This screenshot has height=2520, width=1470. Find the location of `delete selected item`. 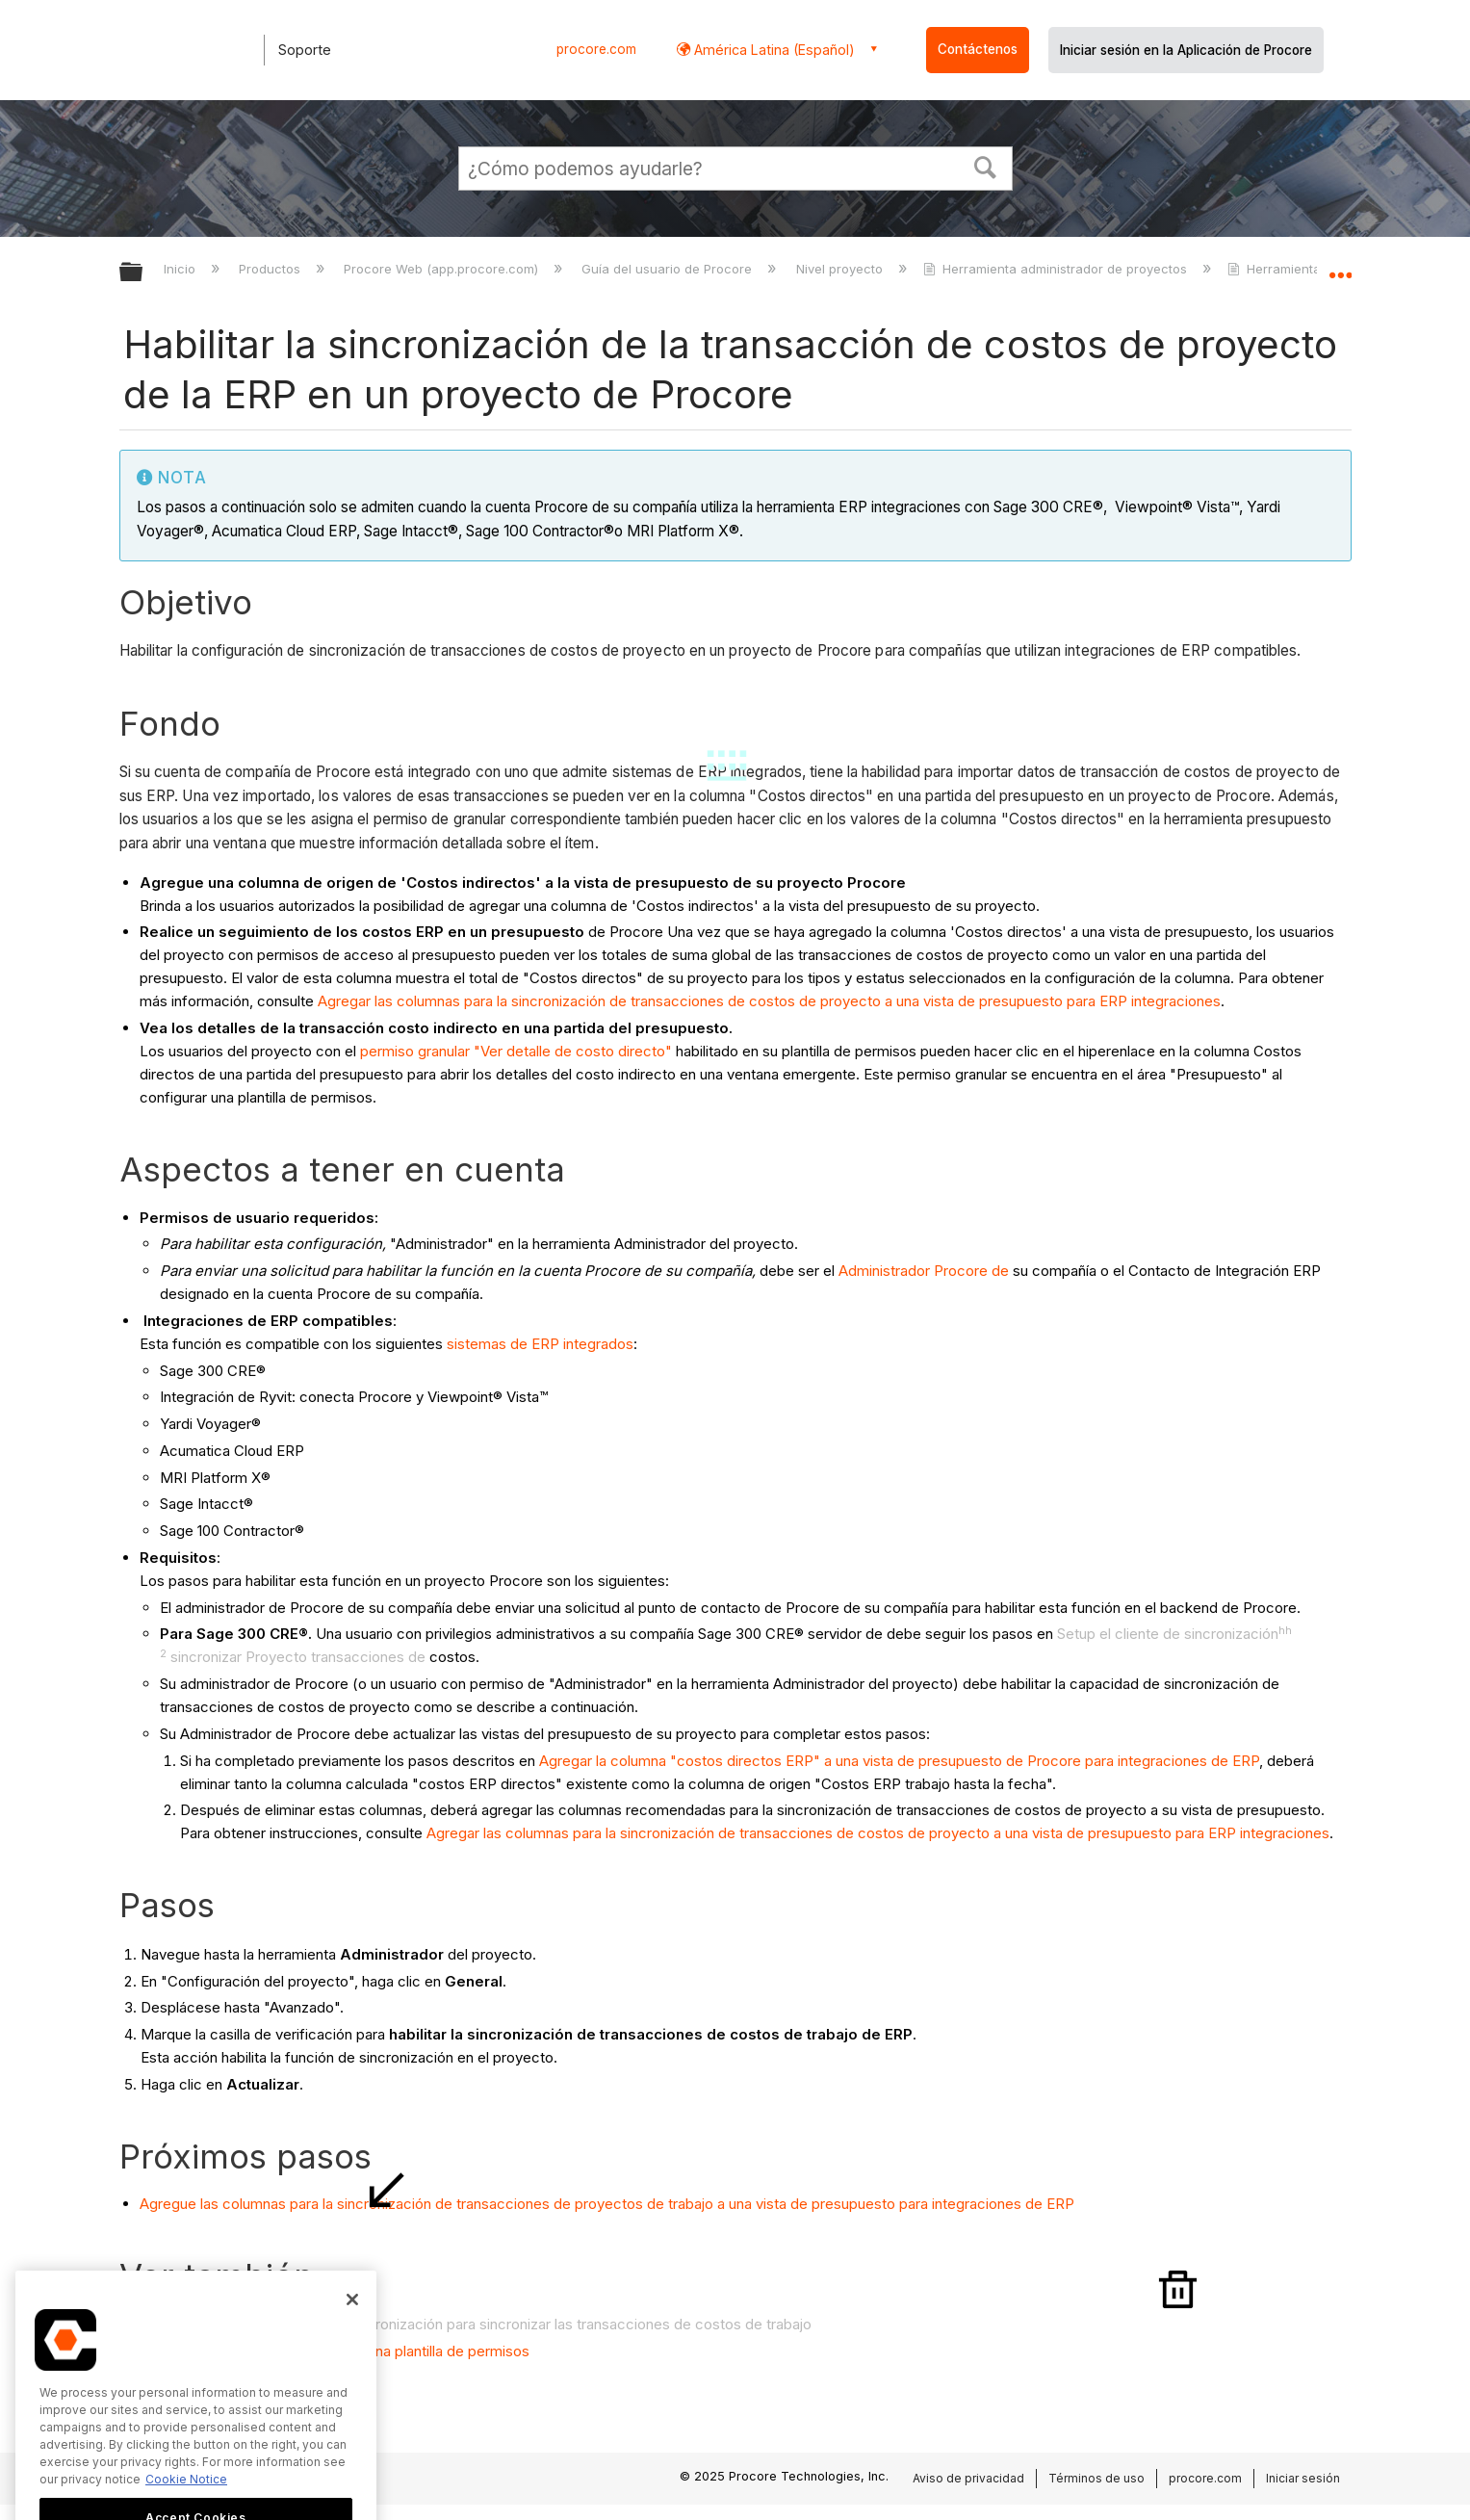

delete selected item is located at coordinates (1177, 2289).